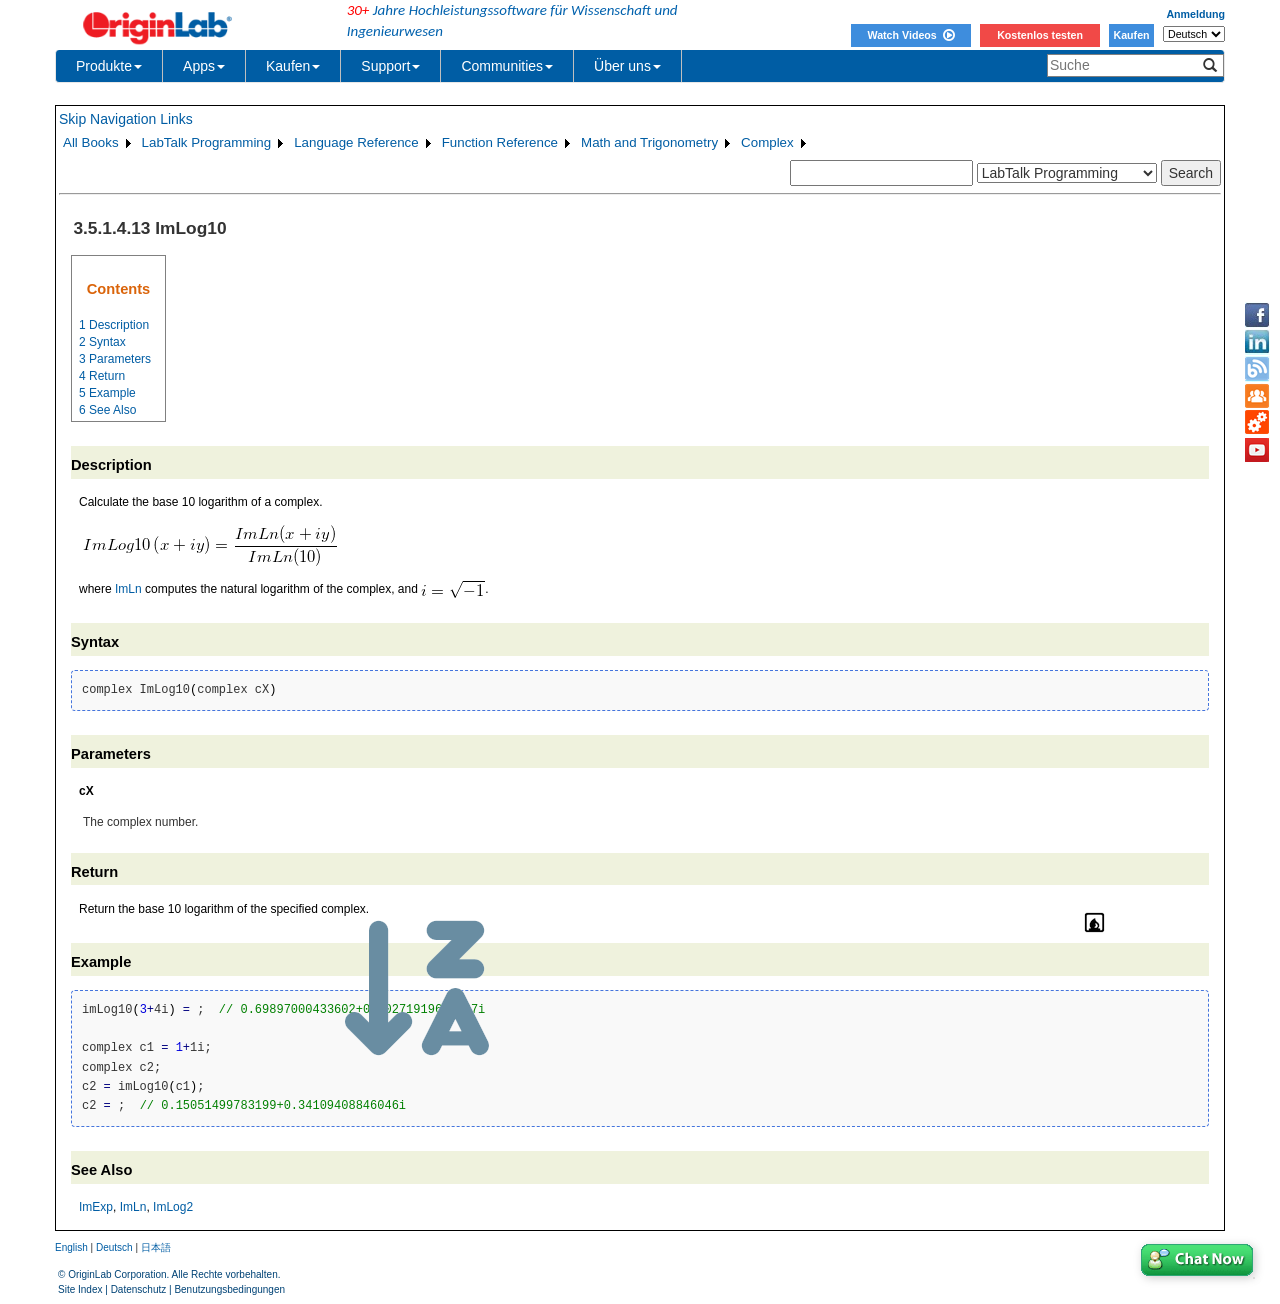 This screenshot has width=1280, height=1304. I want to click on sort items alphabetically in descending order (Z to A), so click(417, 988).